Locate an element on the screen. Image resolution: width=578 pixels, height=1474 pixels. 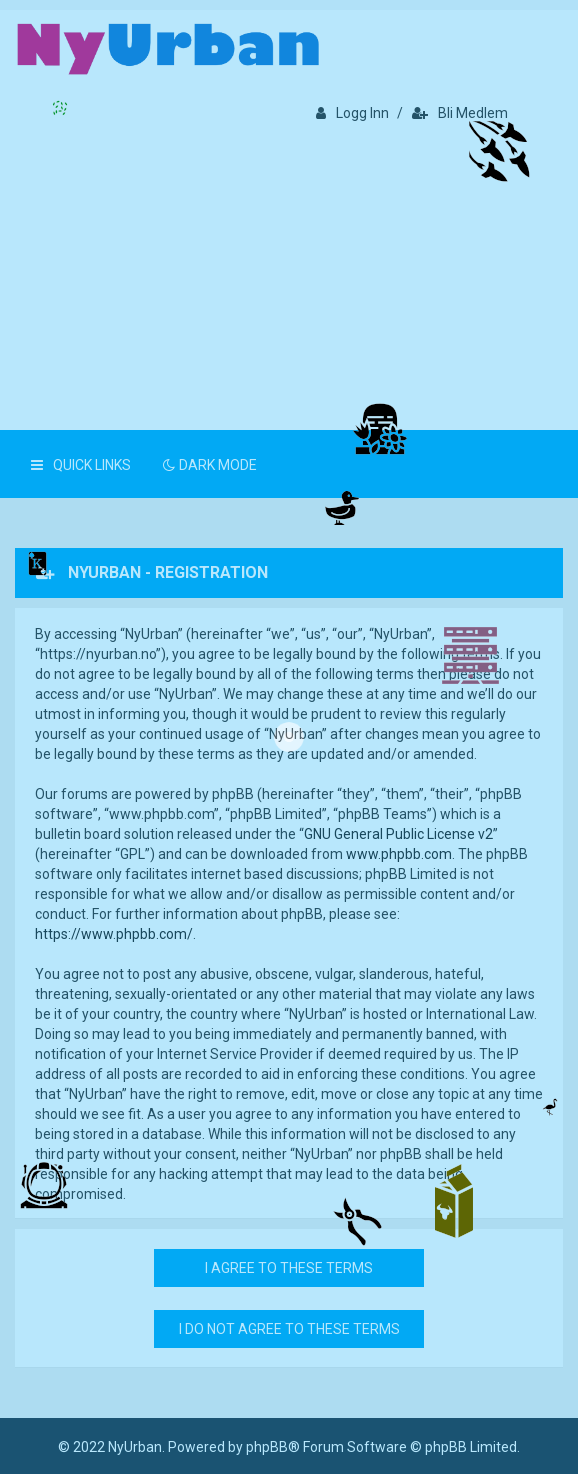
access gardening or pruning tools is located at coordinates (357, 1221).